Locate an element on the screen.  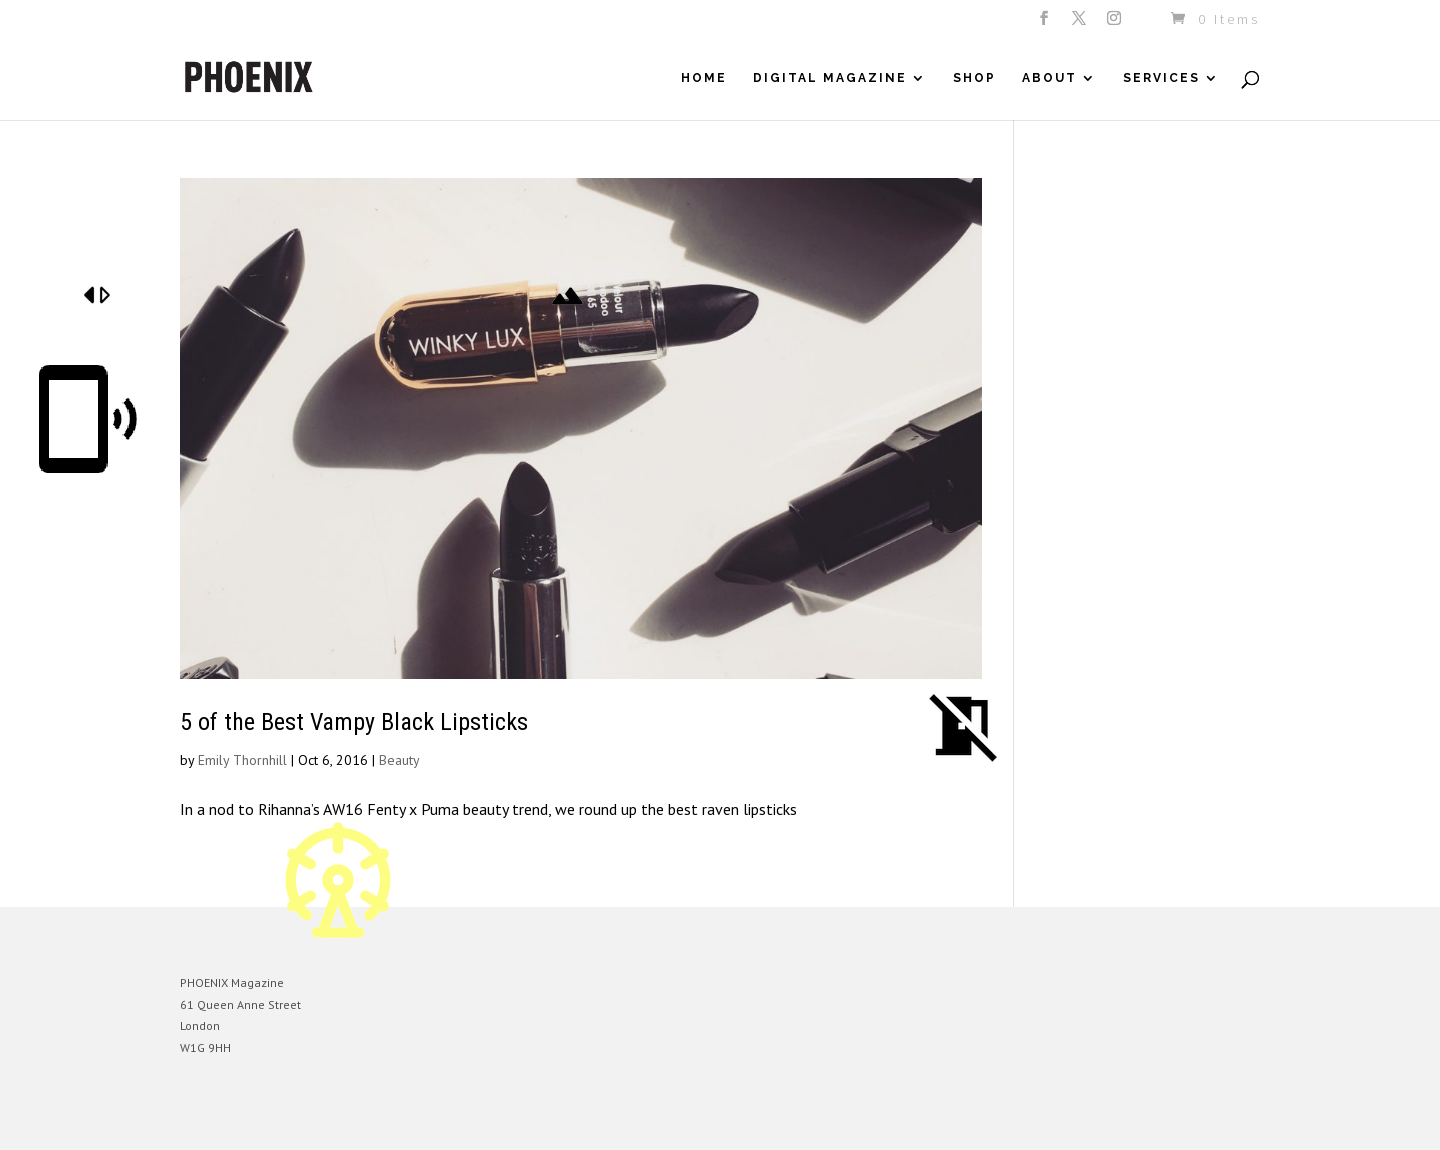
meeting room unavailable or closed is located at coordinates (965, 726).